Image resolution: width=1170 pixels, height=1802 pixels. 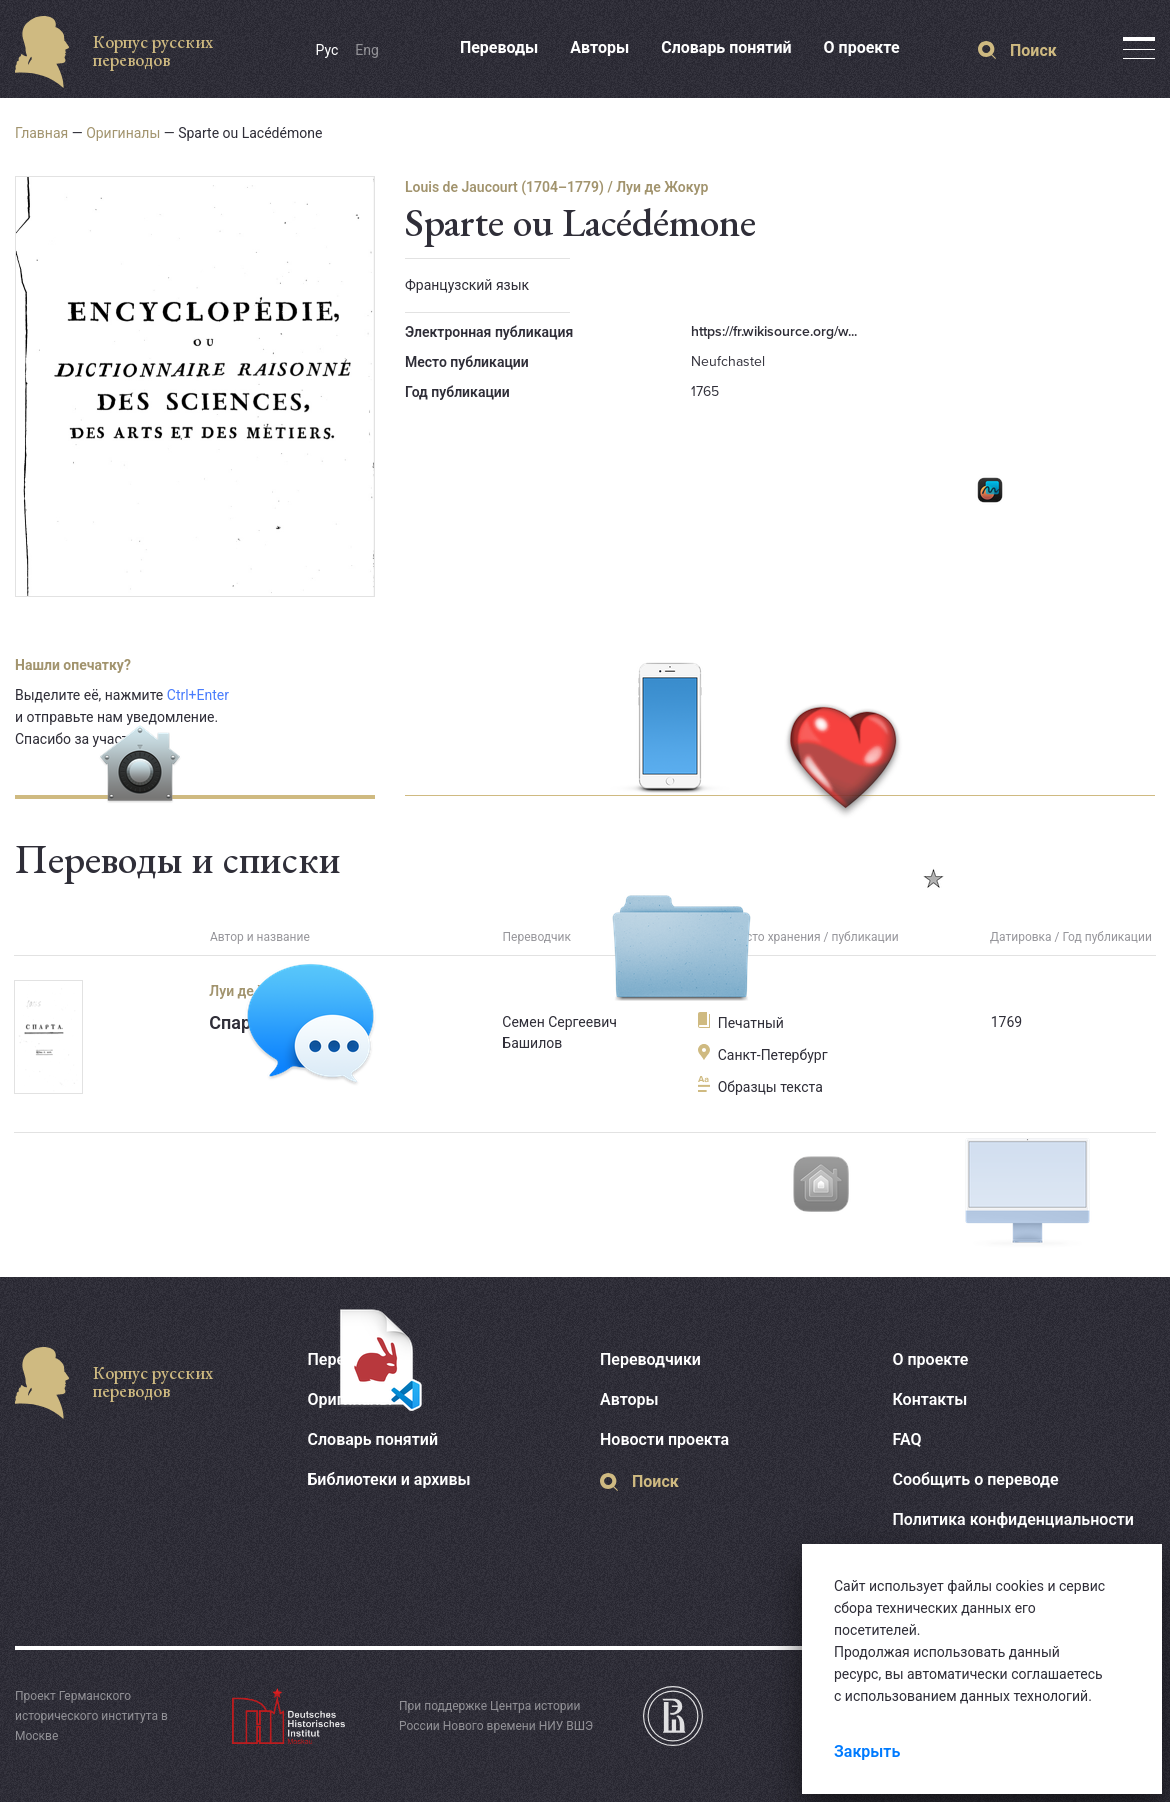 What do you see at coordinates (821, 1184) in the screenshot?
I see `open the home app` at bounding box center [821, 1184].